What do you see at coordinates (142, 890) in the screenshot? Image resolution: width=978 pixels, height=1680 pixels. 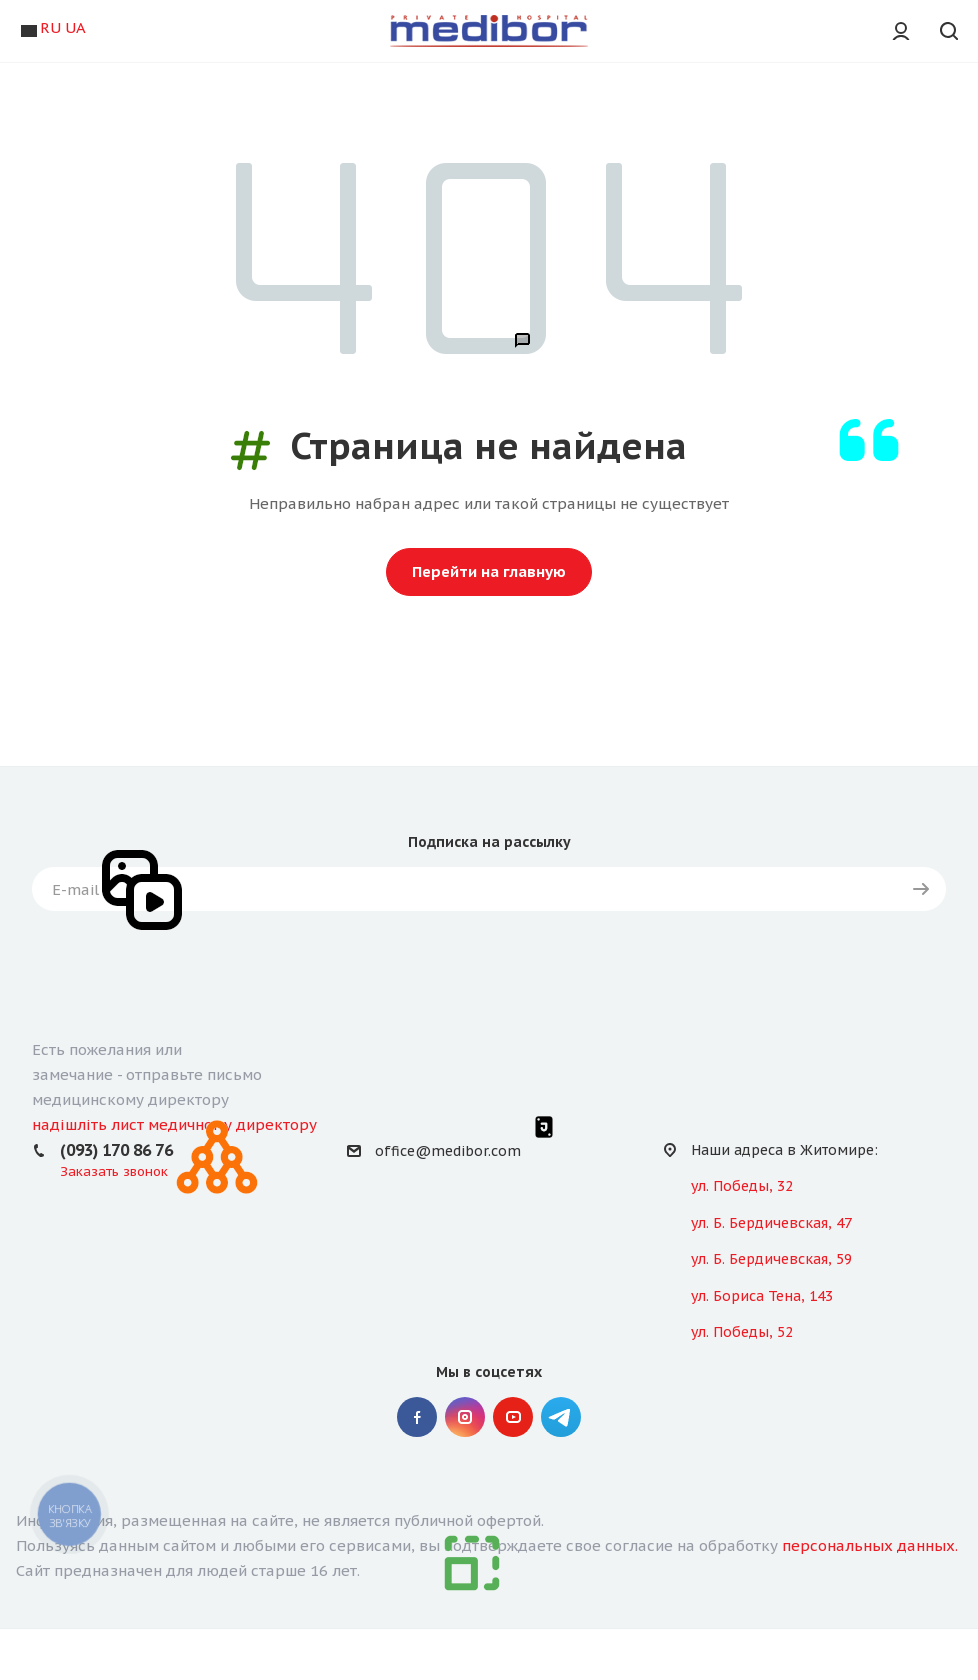 I see `toggle between photo and video mode` at bounding box center [142, 890].